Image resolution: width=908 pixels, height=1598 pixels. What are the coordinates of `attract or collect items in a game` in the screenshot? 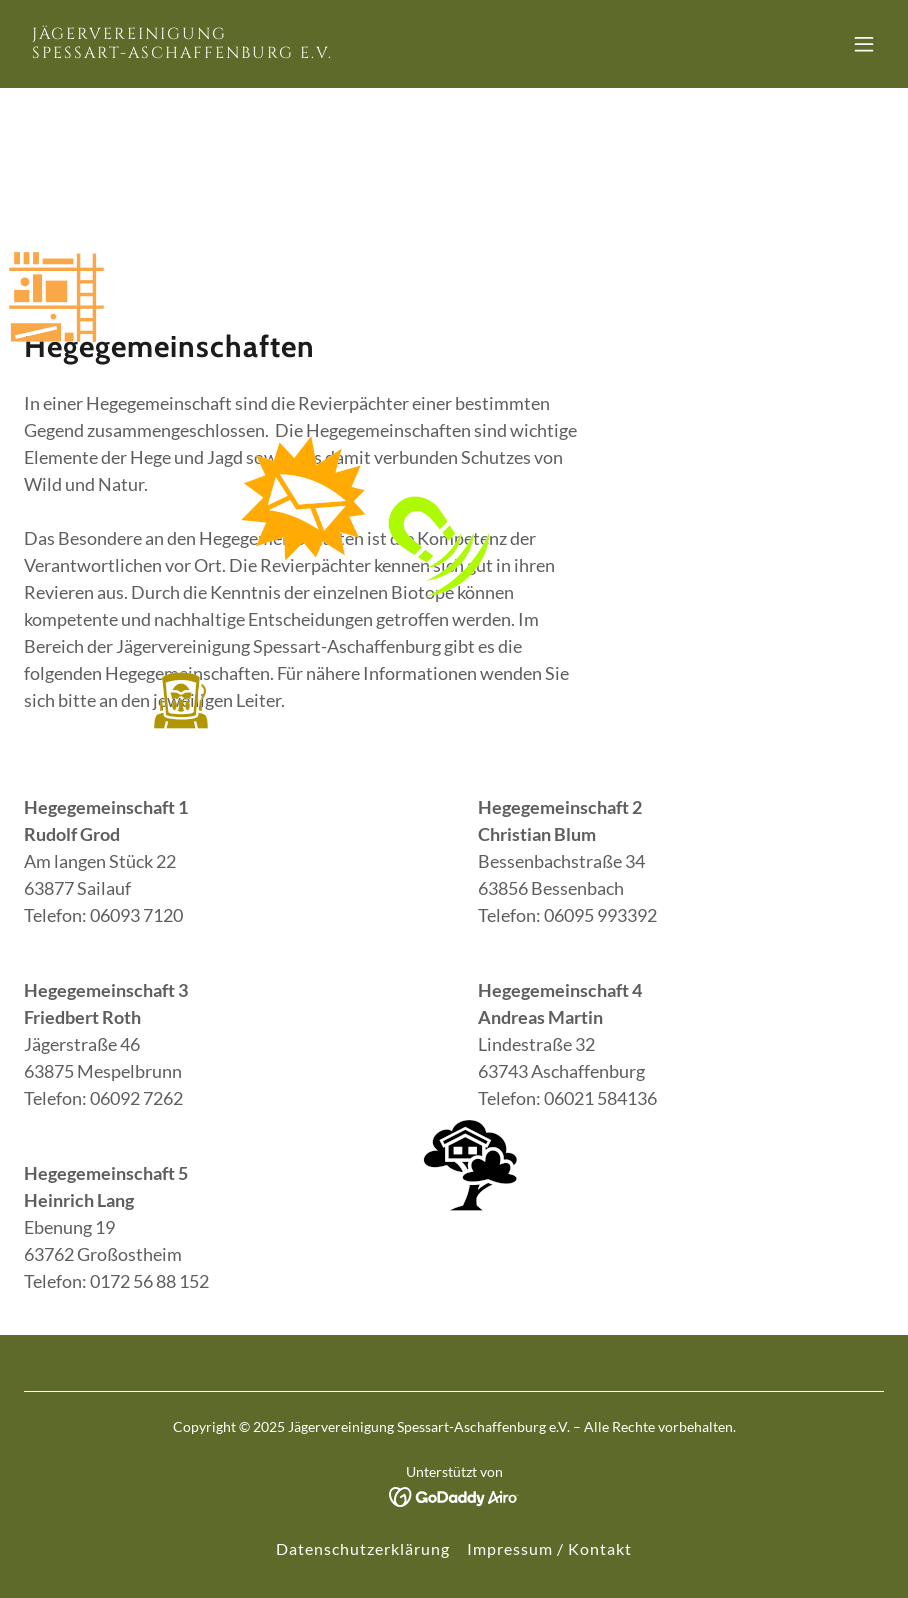 It's located at (438, 545).